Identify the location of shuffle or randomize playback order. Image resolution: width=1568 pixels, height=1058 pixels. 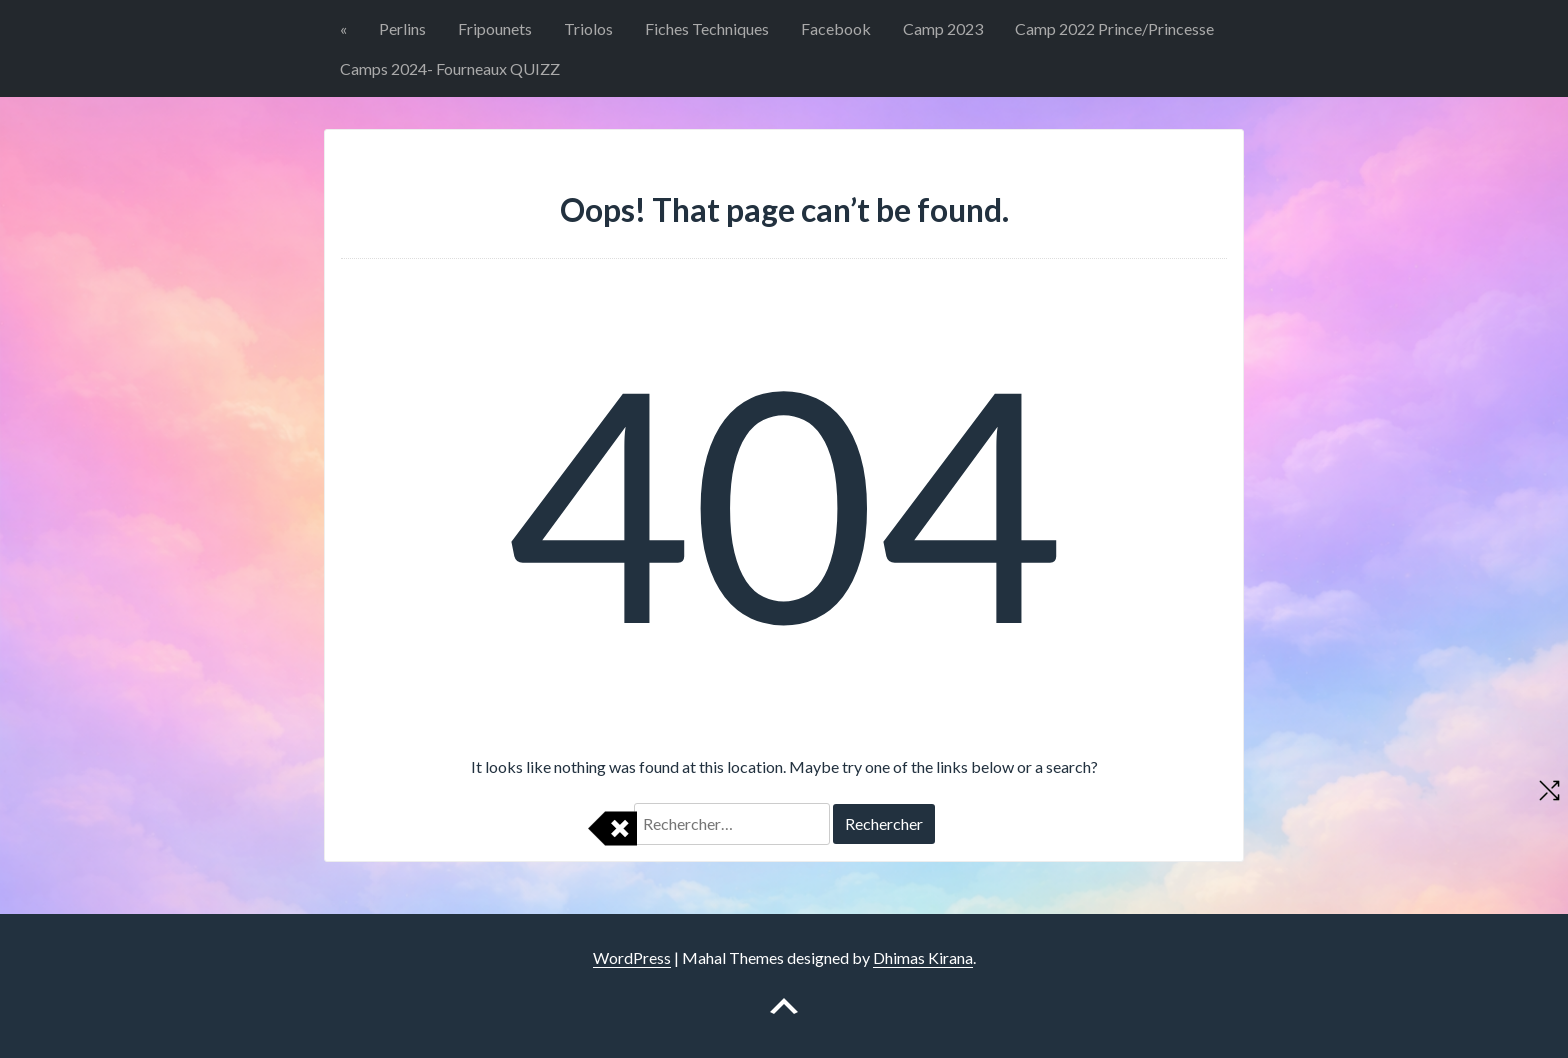
(1549, 790).